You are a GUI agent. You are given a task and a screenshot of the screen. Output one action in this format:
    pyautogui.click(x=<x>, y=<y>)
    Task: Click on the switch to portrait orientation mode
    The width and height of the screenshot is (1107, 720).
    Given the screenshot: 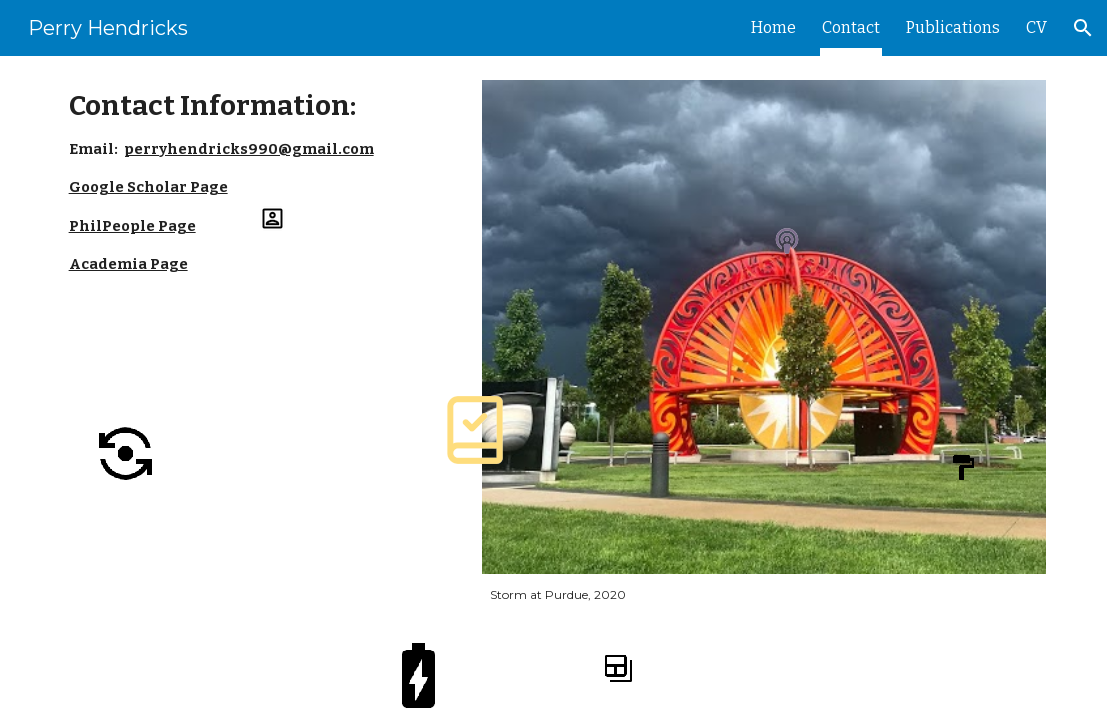 What is the action you would take?
    pyautogui.click(x=272, y=218)
    